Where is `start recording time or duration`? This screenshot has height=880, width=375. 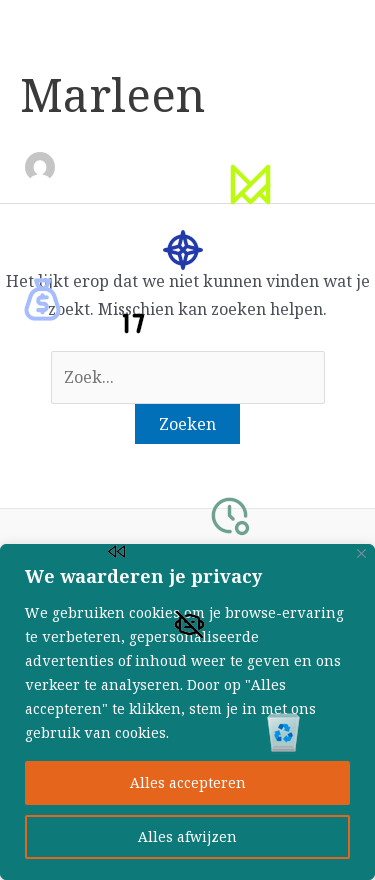 start recording time or duration is located at coordinates (229, 515).